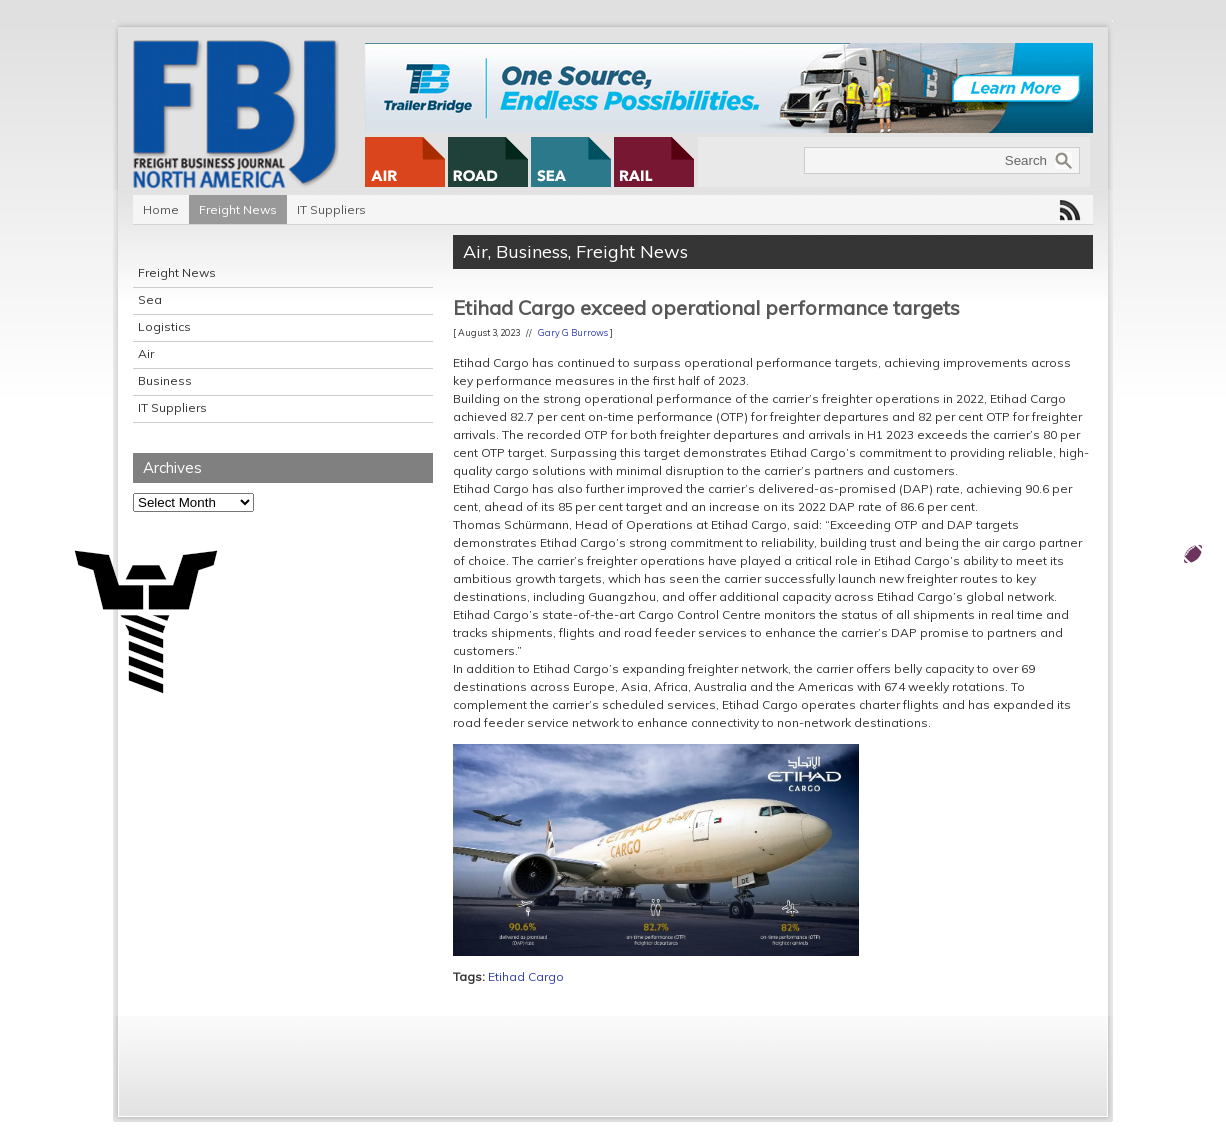 This screenshot has width=1226, height=1142. What do you see at coordinates (1193, 554) in the screenshot?
I see `view american football games or scores` at bounding box center [1193, 554].